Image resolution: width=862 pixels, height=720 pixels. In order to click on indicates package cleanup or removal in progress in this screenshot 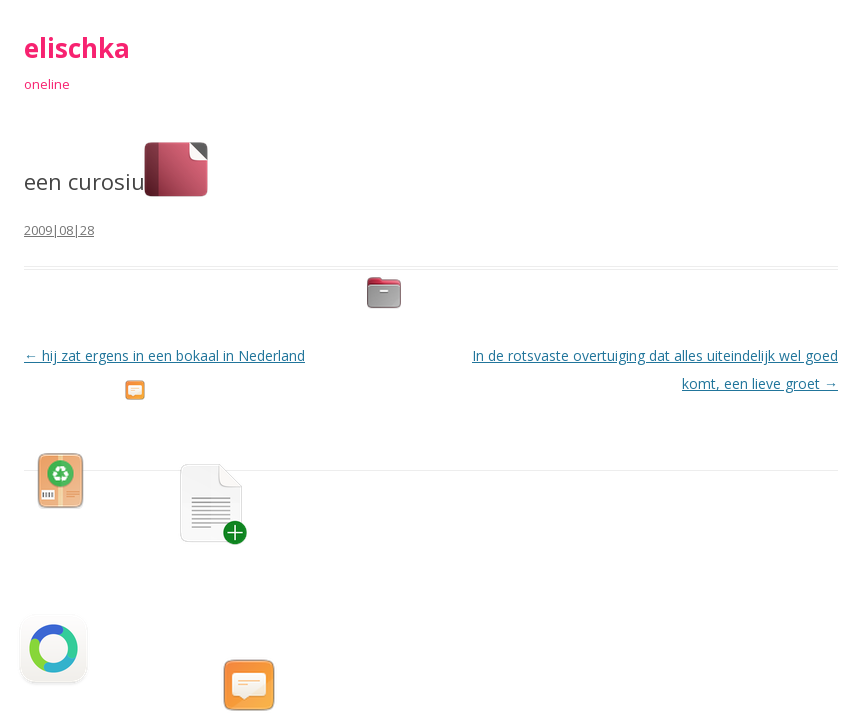, I will do `click(60, 480)`.